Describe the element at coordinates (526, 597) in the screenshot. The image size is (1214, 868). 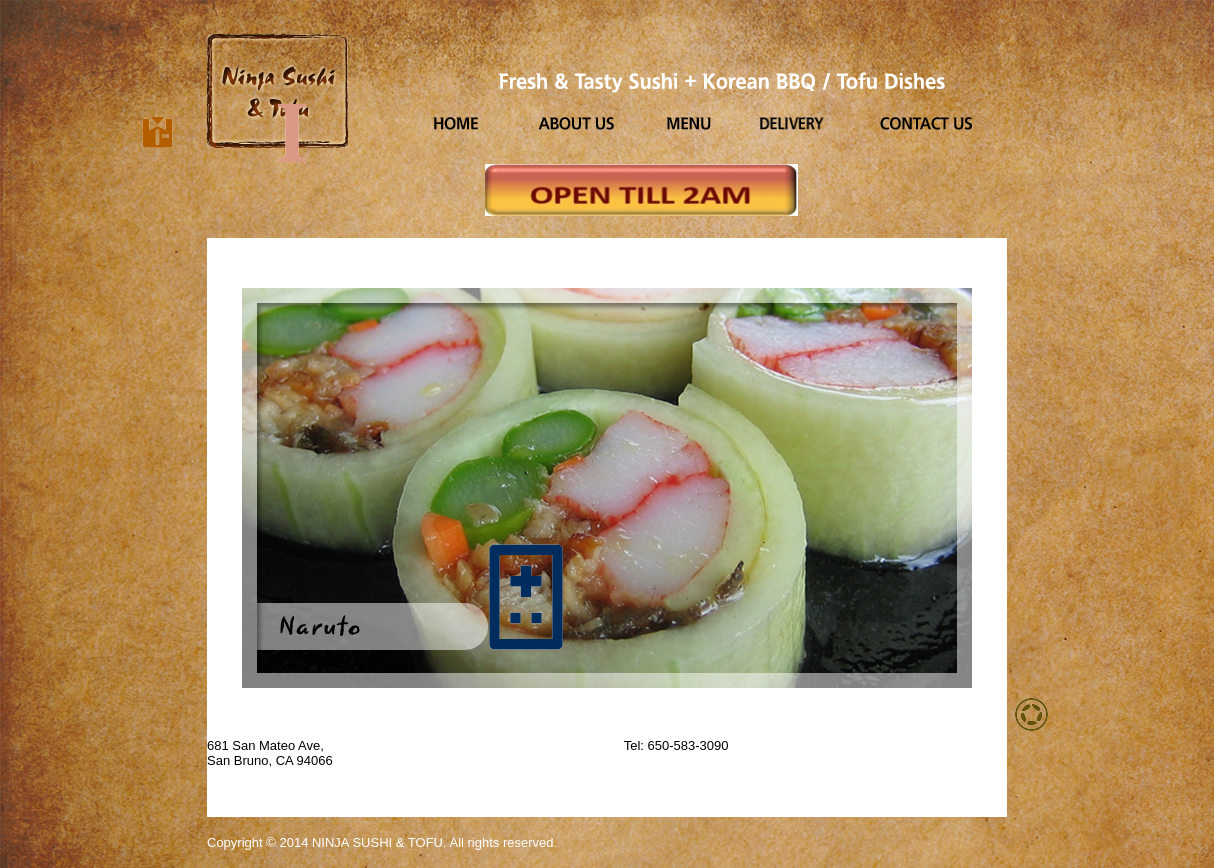
I see `access remote control settings` at that location.